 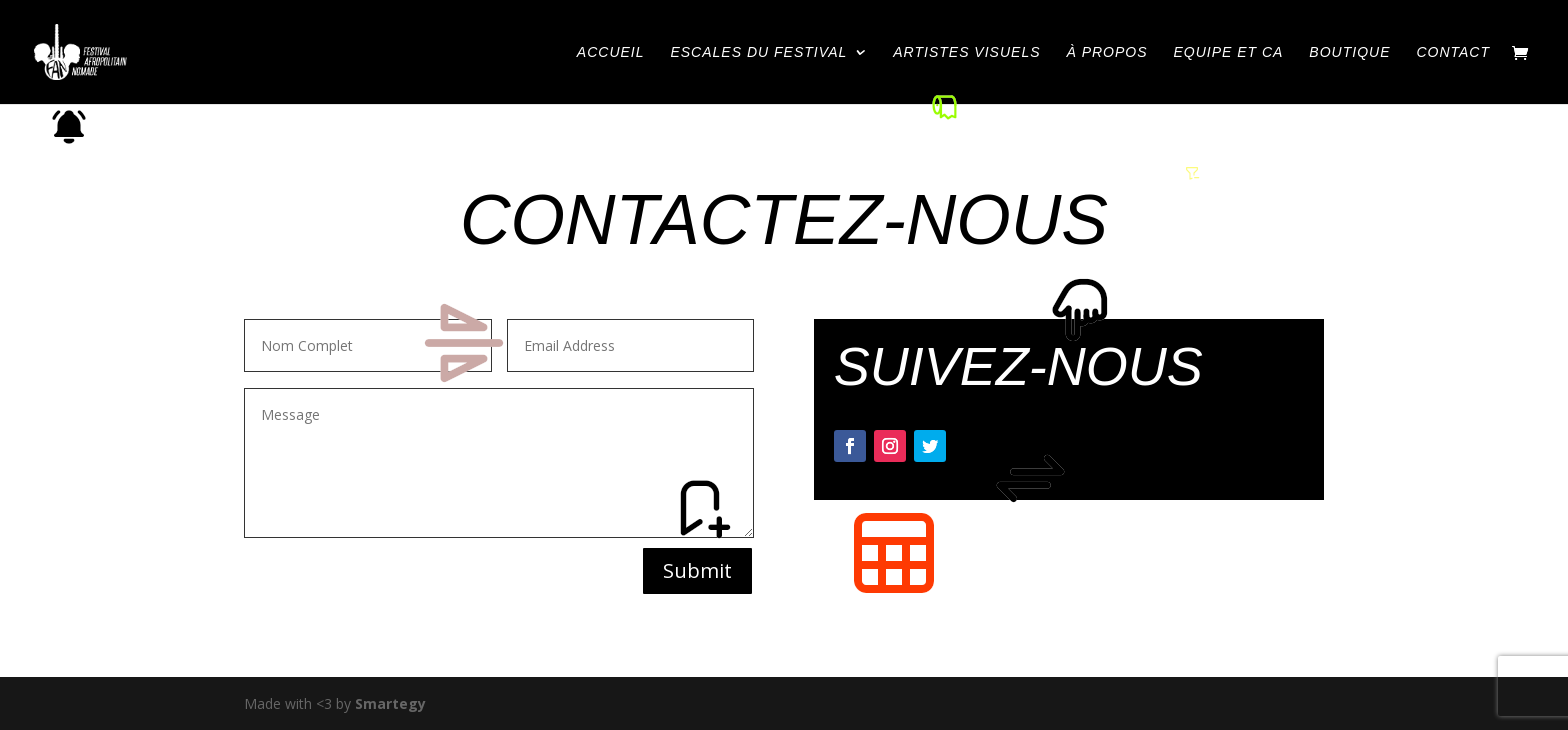 I want to click on indicates new notifications are available, so click(x=69, y=127).